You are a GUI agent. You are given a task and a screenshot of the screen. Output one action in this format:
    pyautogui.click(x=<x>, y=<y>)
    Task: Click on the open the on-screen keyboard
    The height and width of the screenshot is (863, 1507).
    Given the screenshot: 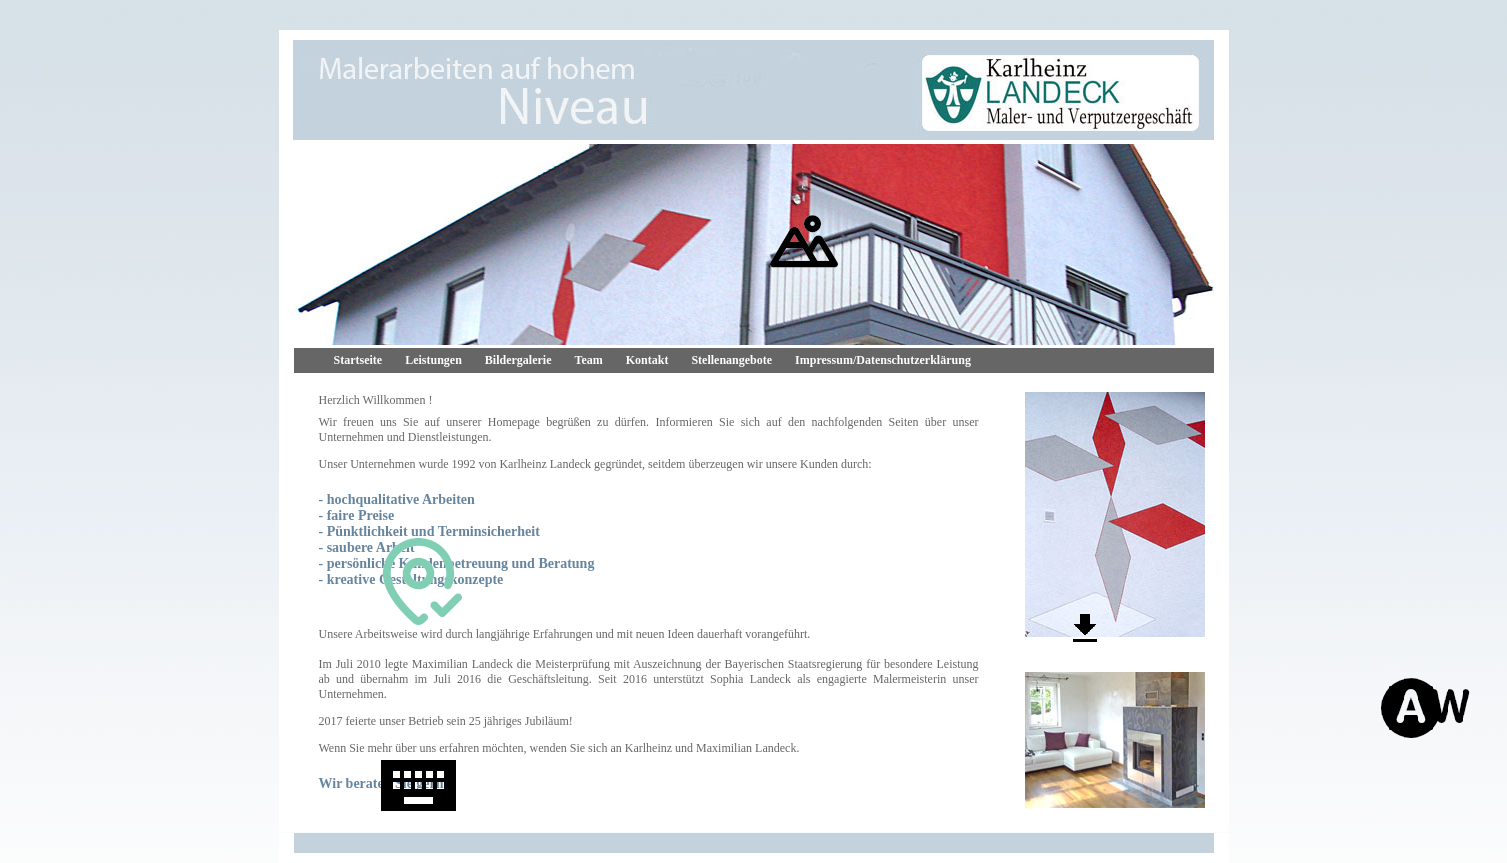 What is the action you would take?
    pyautogui.click(x=418, y=785)
    